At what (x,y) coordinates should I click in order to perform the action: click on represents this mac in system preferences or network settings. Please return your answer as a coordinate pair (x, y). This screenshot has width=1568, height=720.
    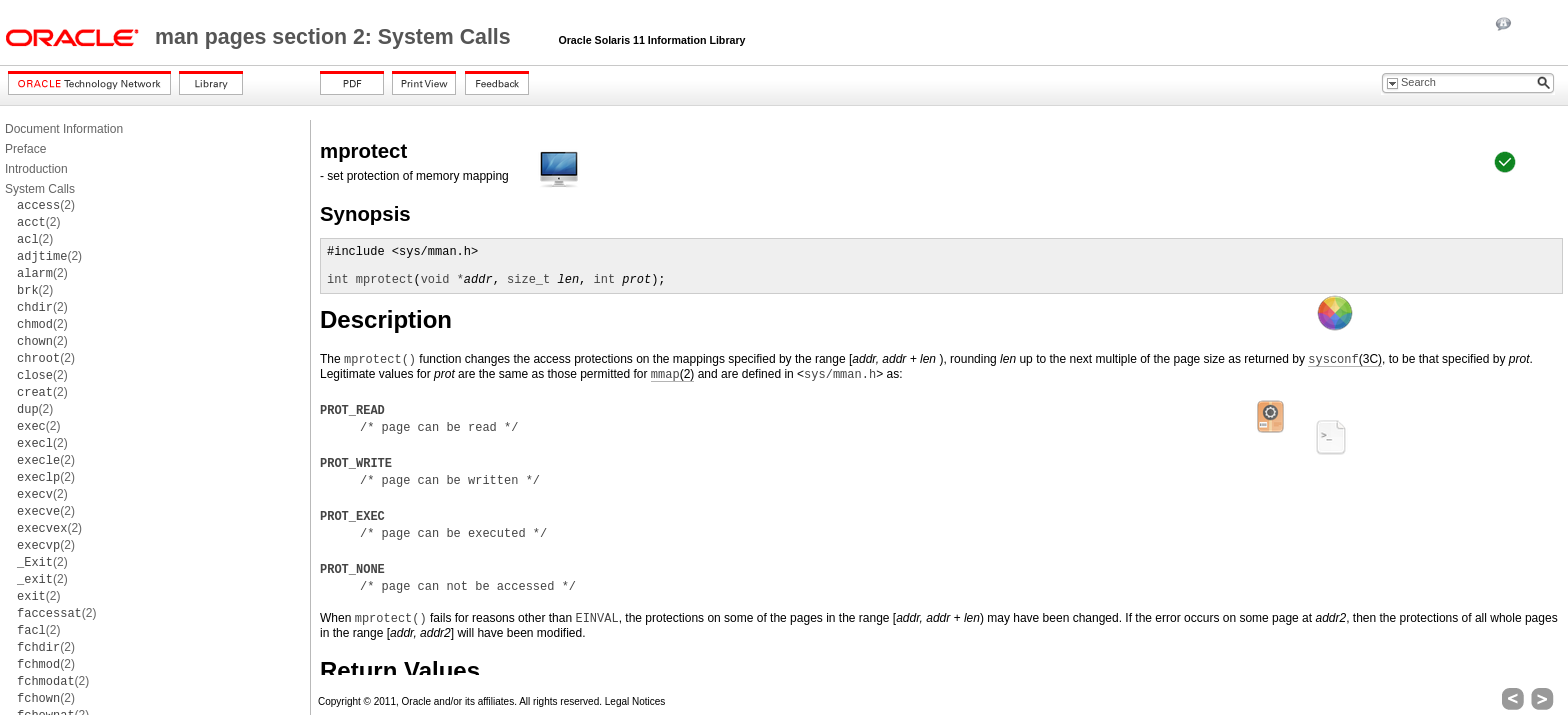
    Looking at the image, I should click on (559, 165).